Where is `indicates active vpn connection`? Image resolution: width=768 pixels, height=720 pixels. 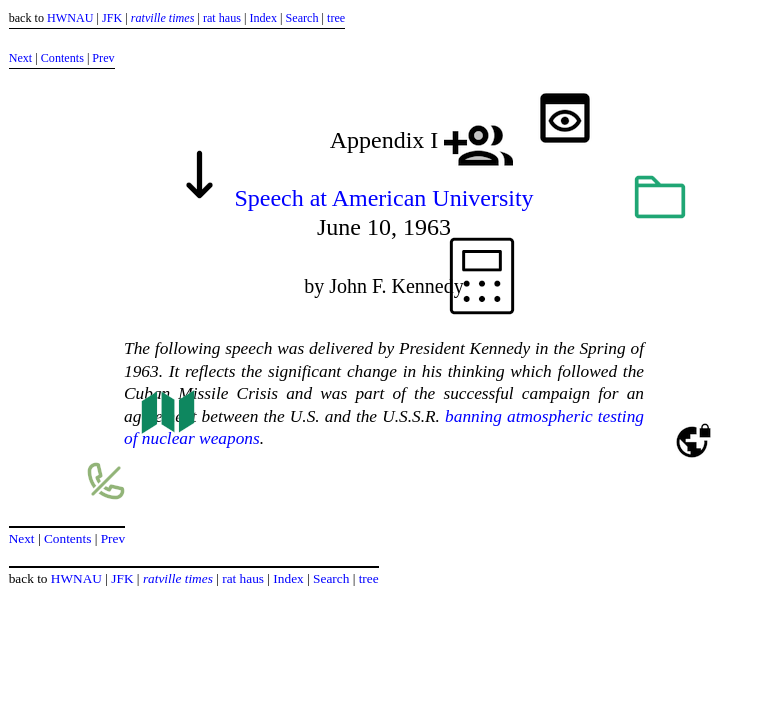 indicates active vpn connection is located at coordinates (693, 440).